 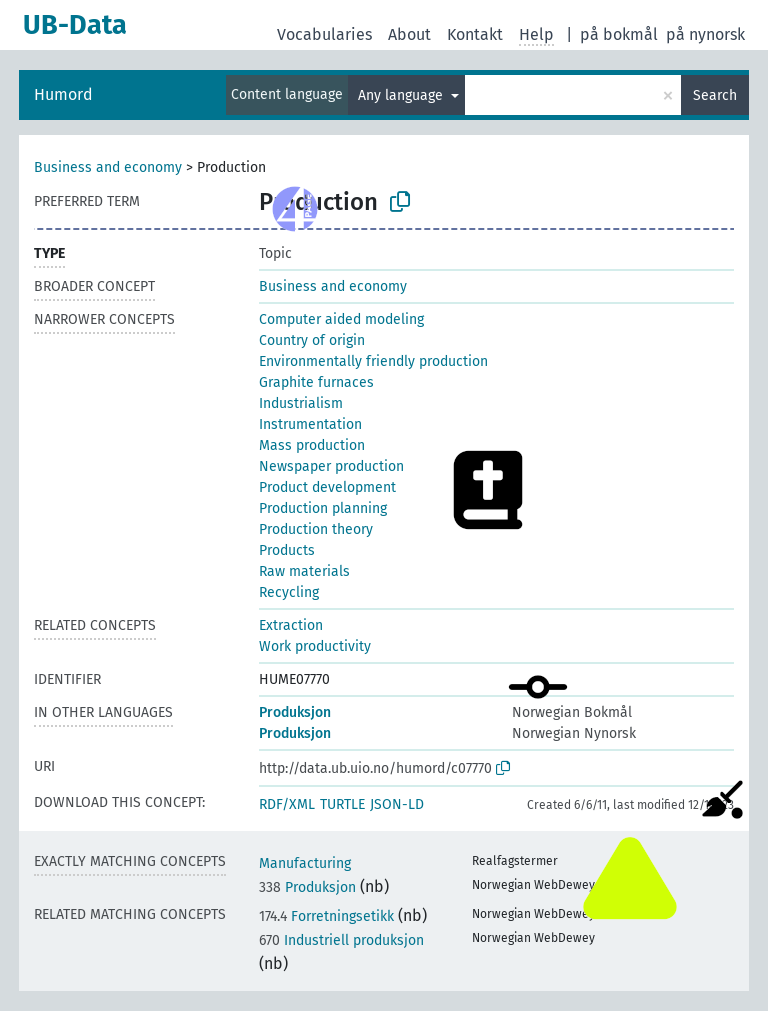 I want to click on access religious texts or scripture, so click(x=488, y=490).